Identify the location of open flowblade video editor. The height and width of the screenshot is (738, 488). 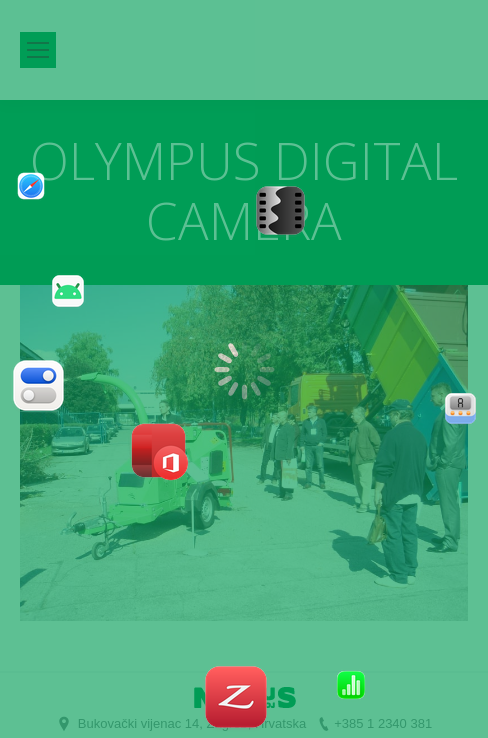
(280, 210).